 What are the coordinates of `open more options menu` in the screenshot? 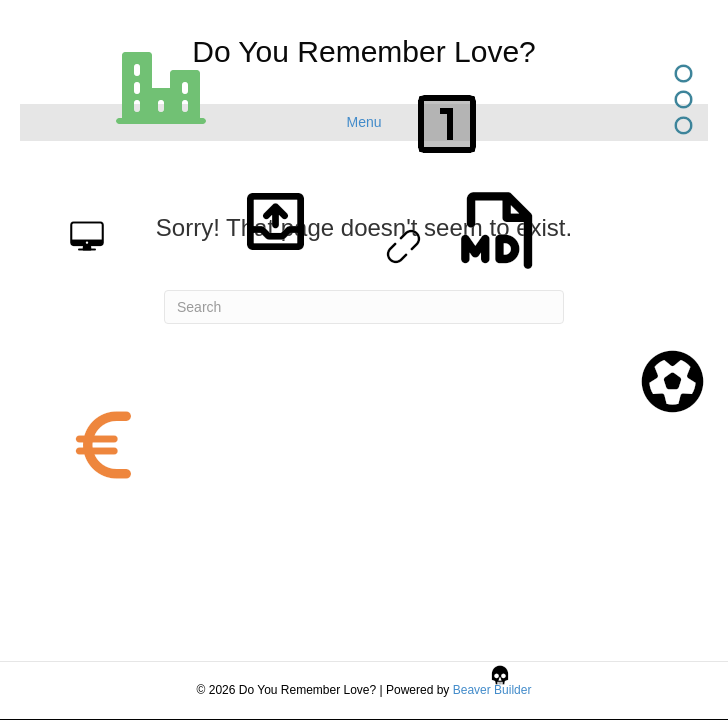 It's located at (683, 99).